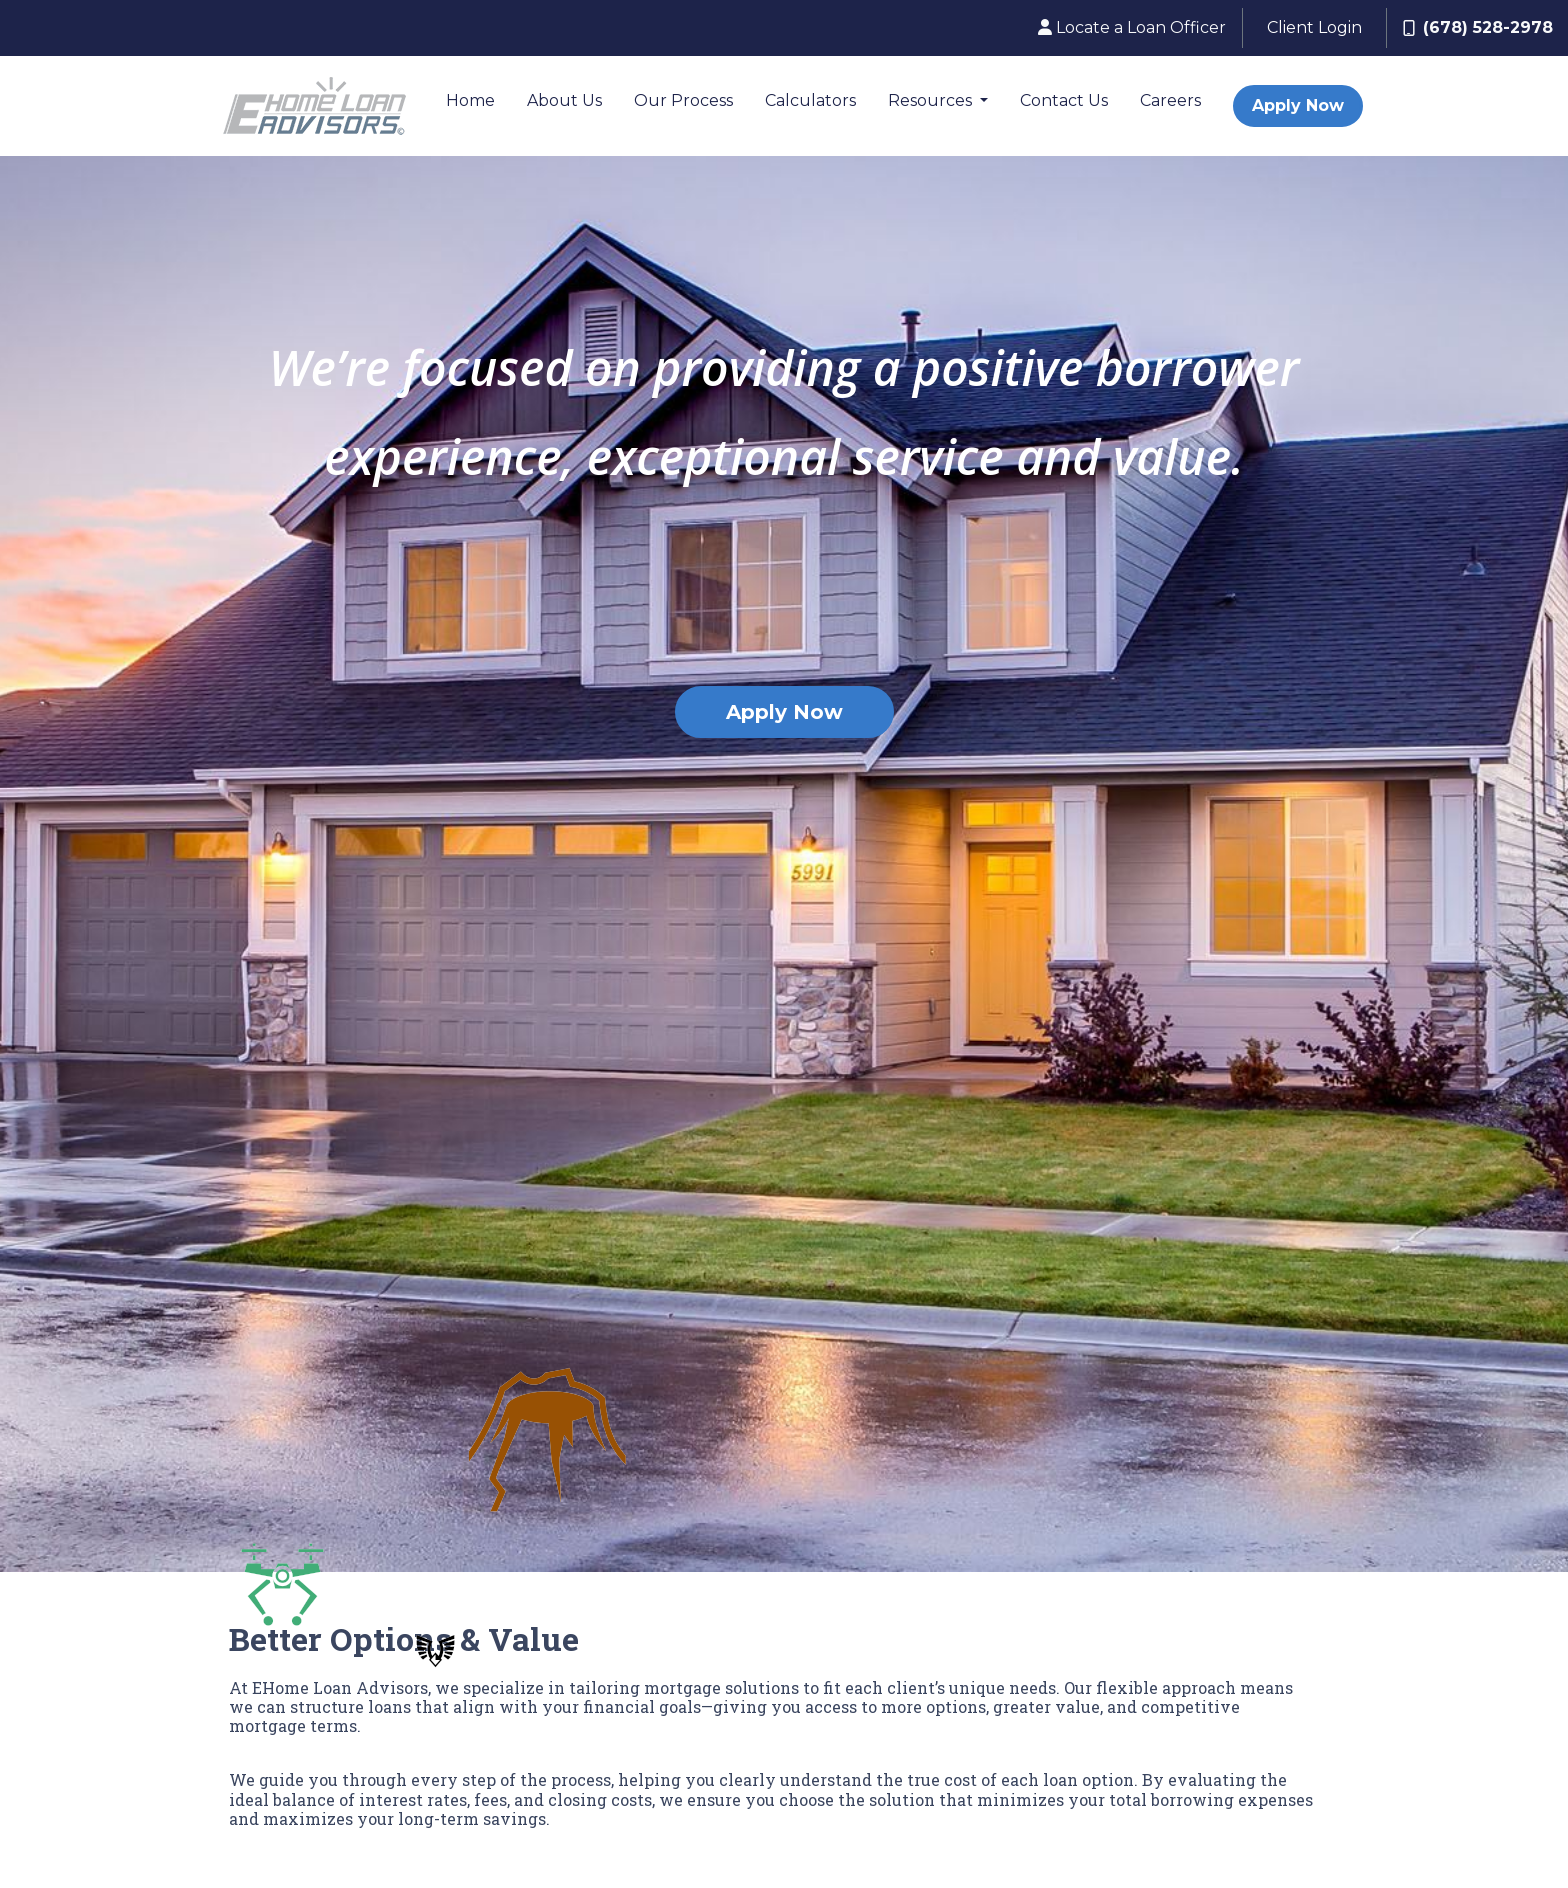 The image size is (1568, 1888). What do you see at coordinates (547, 1432) in the screenshot?
I see `indicates a volcano or volcanic area on a map` at bounding box center [547, 1432].